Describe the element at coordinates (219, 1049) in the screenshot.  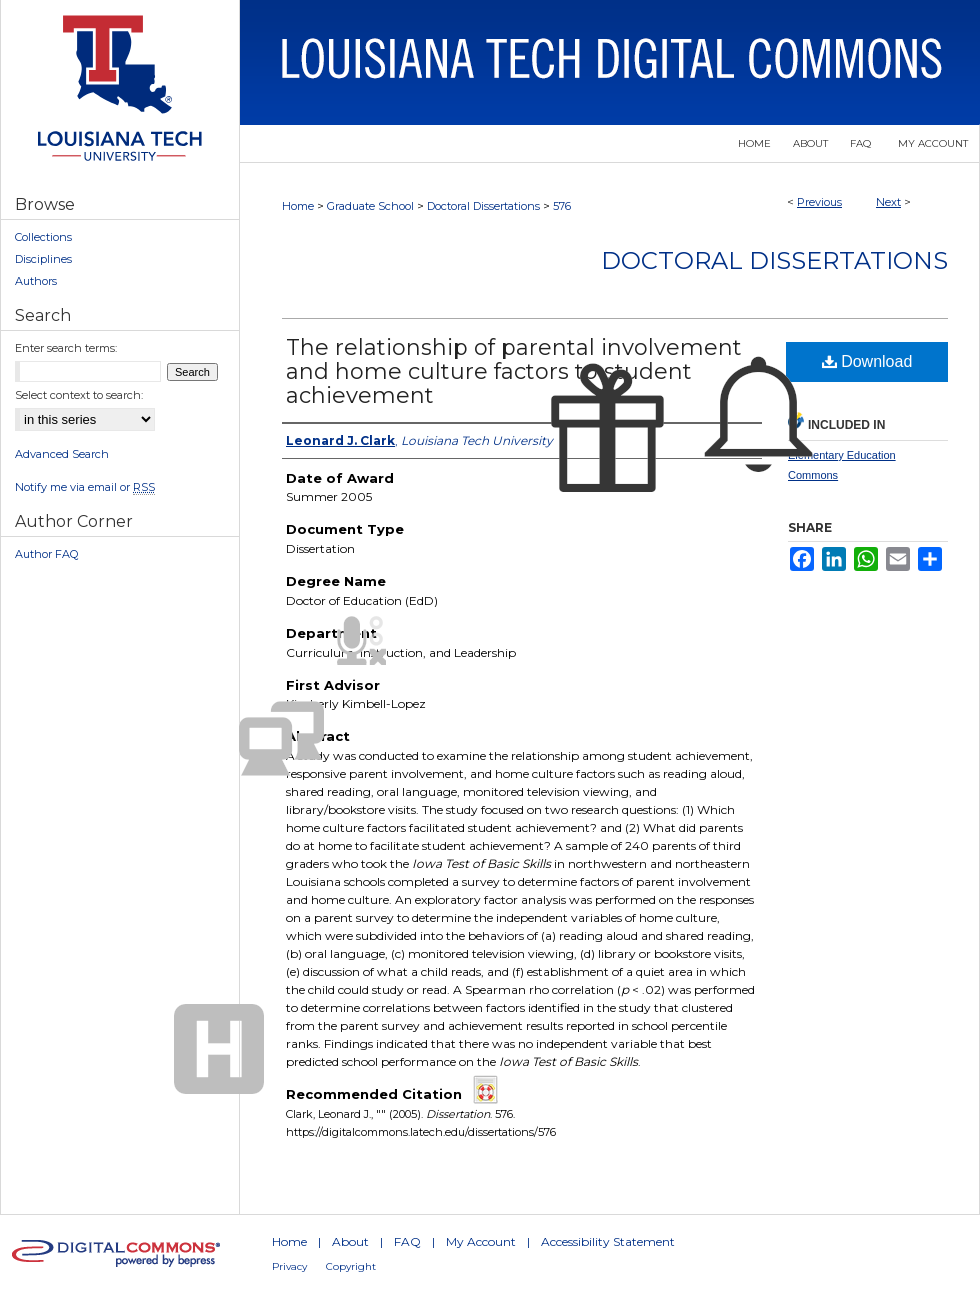
I see `indicates HSPA mobile network connection` at that location.